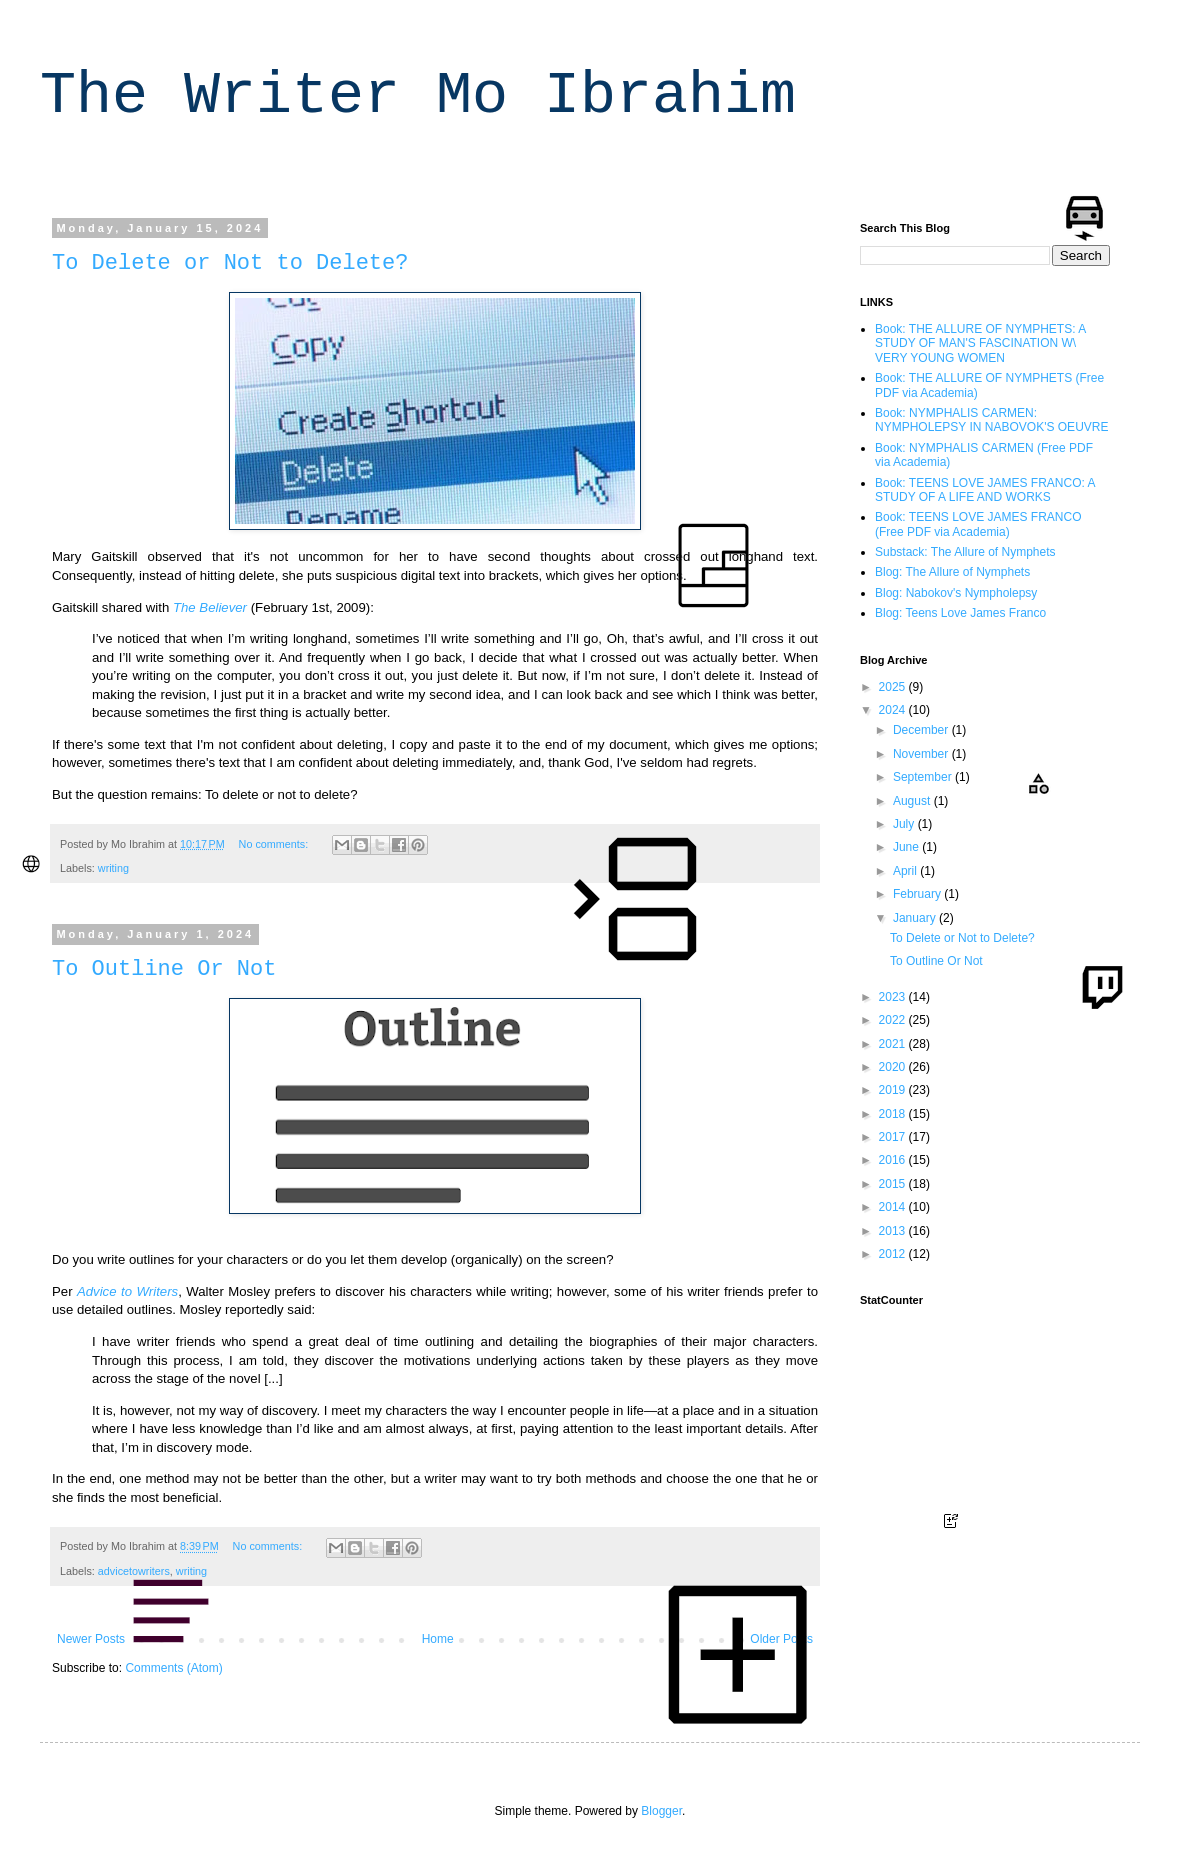 This screenshot has height=1859, width=1180. What do you see at coordinates (1102, 987) in the screenshot?
I see `open Twitch app` at bounding box center [1102, 987].